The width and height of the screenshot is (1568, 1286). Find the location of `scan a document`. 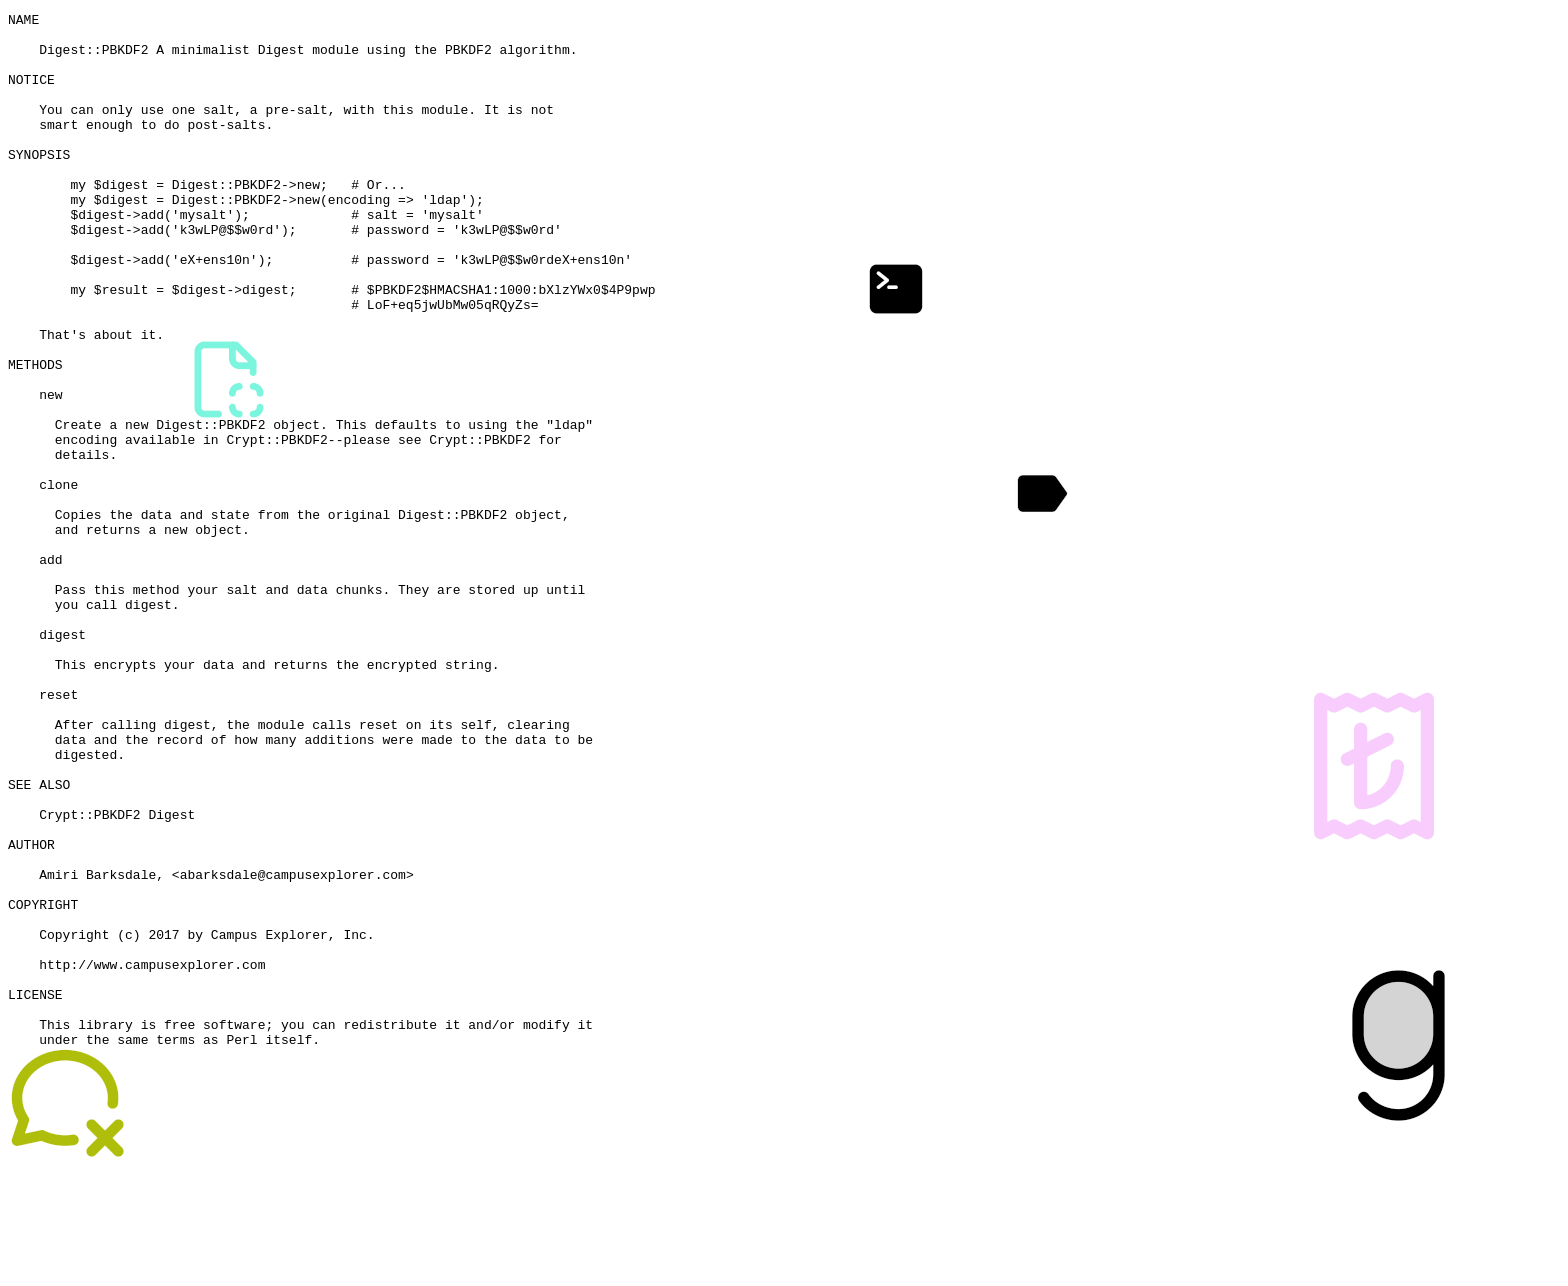

scan a document is located at coordinates (225, 379).